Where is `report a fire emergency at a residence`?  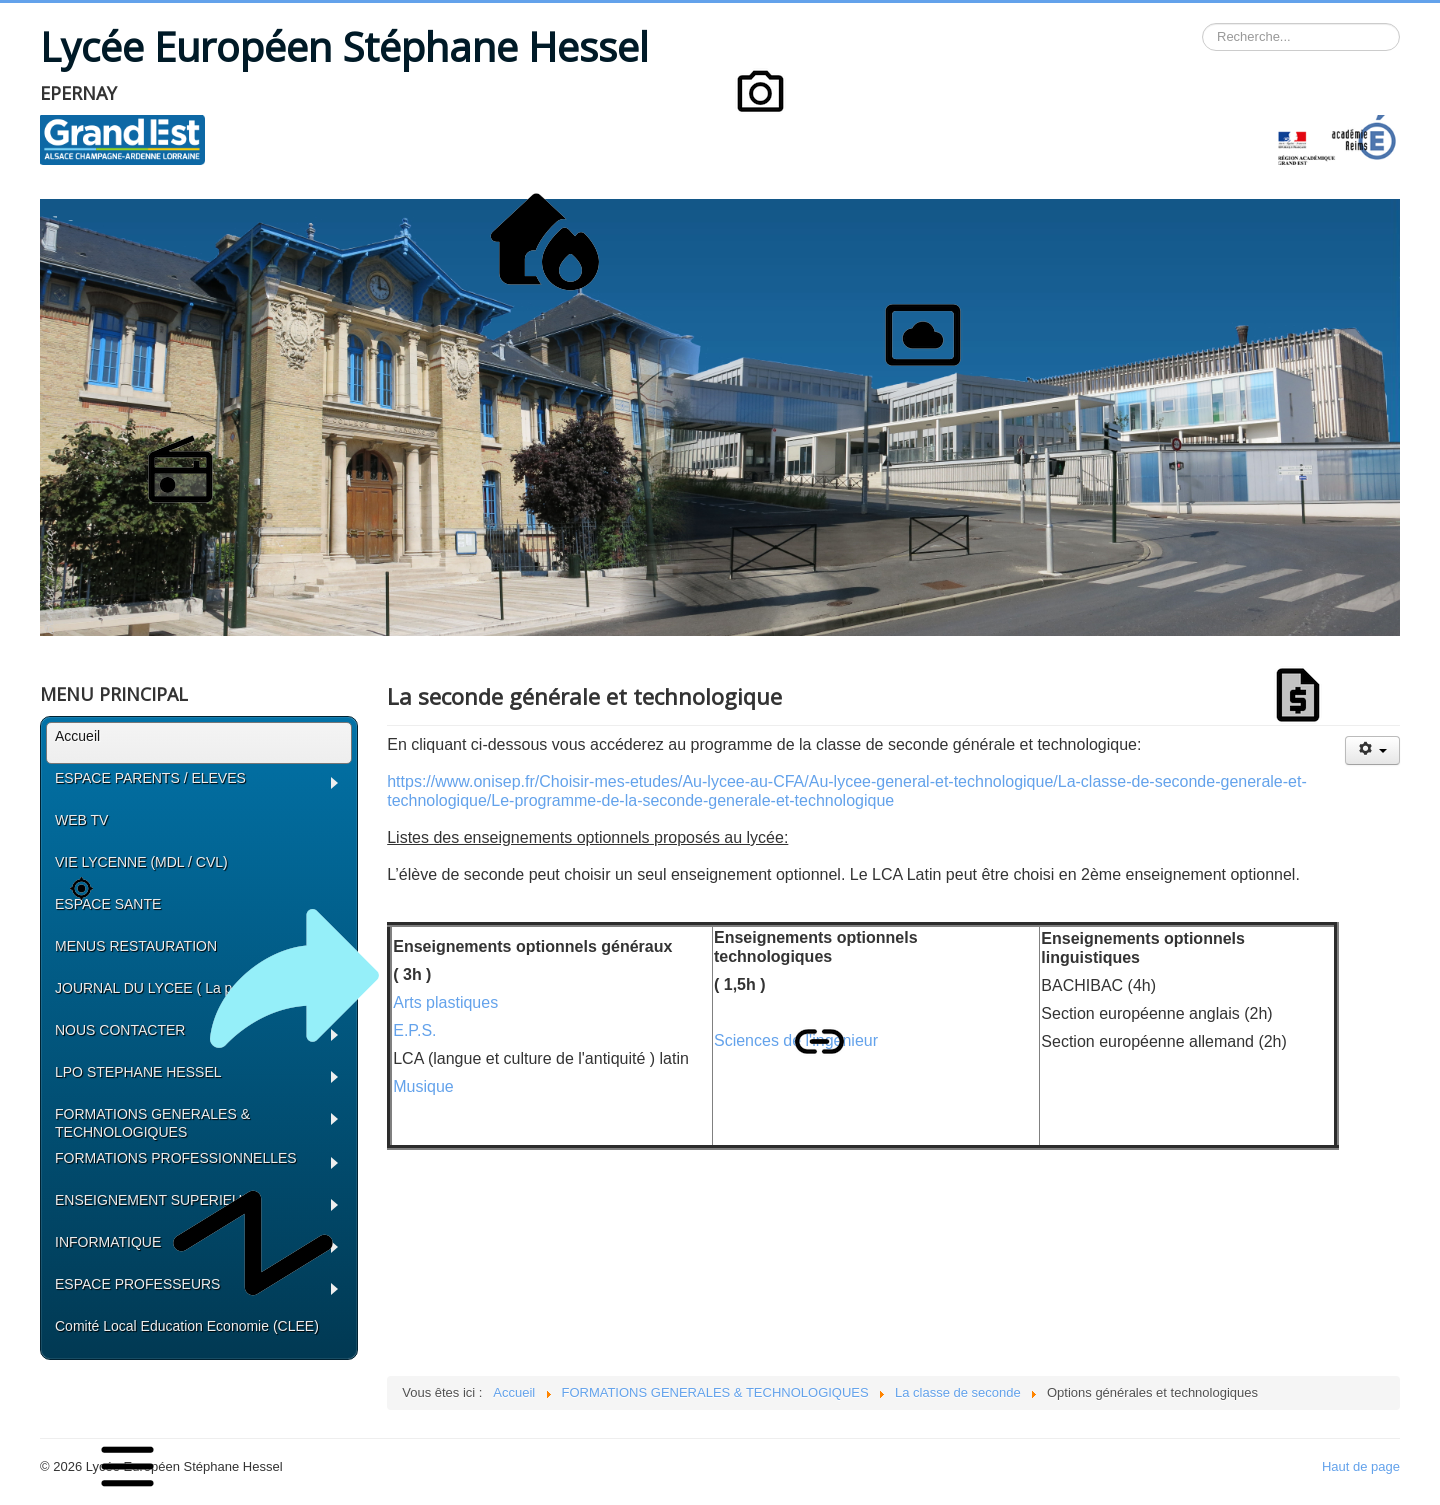 report a fire emergency at a residence is located at coordinates (542, 239).